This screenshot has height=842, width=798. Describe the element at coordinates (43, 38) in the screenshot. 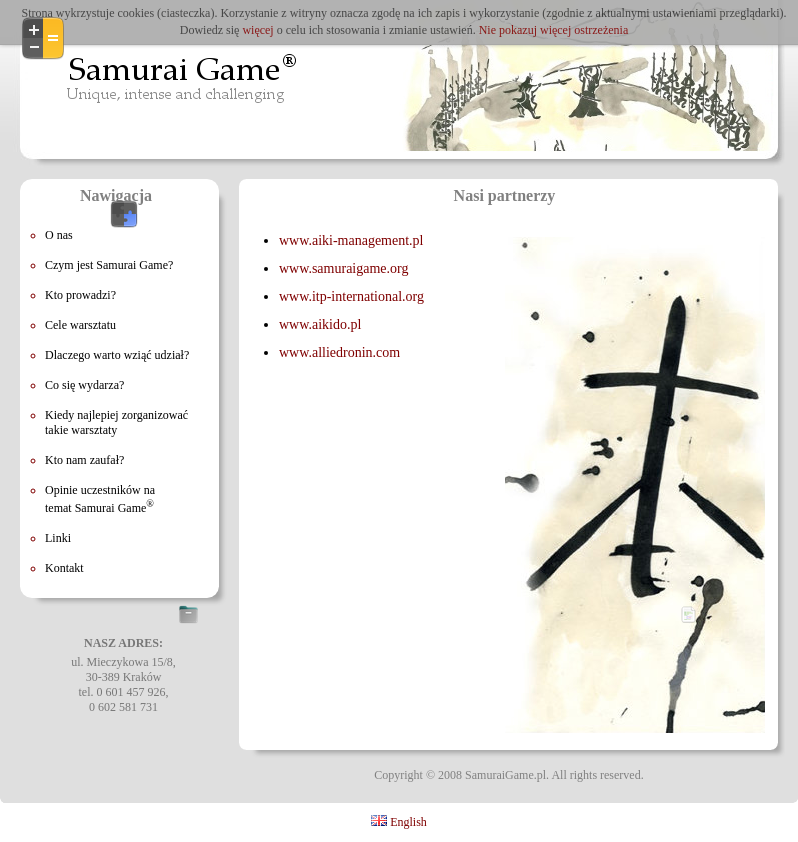

I see `open the calculator app` at that location.